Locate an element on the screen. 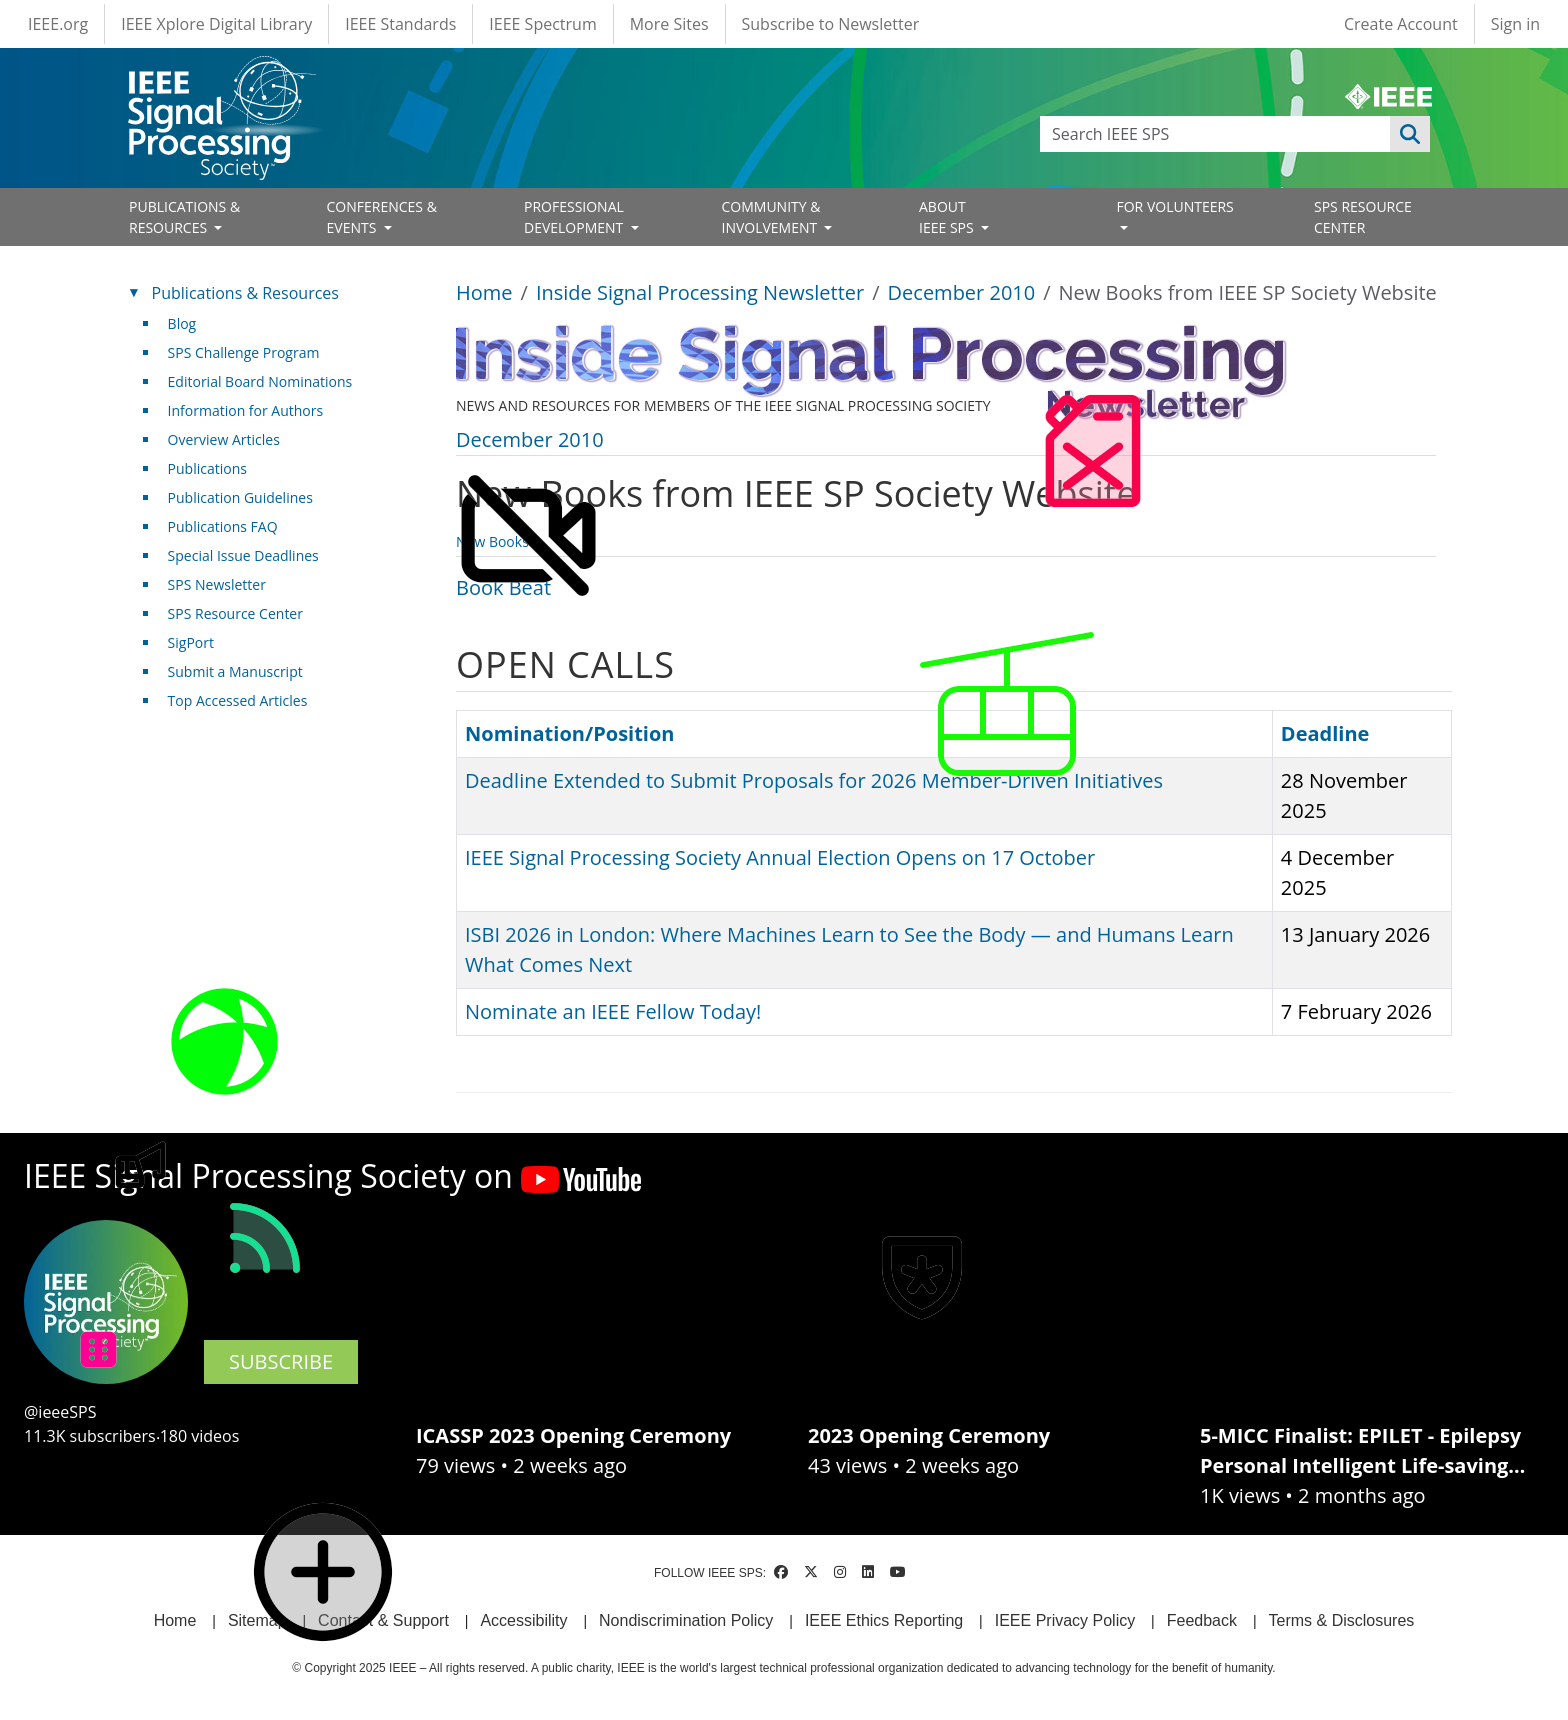 The image size is (1568, 1720). access games or entertainment features is located at coordinates (224, 1041).